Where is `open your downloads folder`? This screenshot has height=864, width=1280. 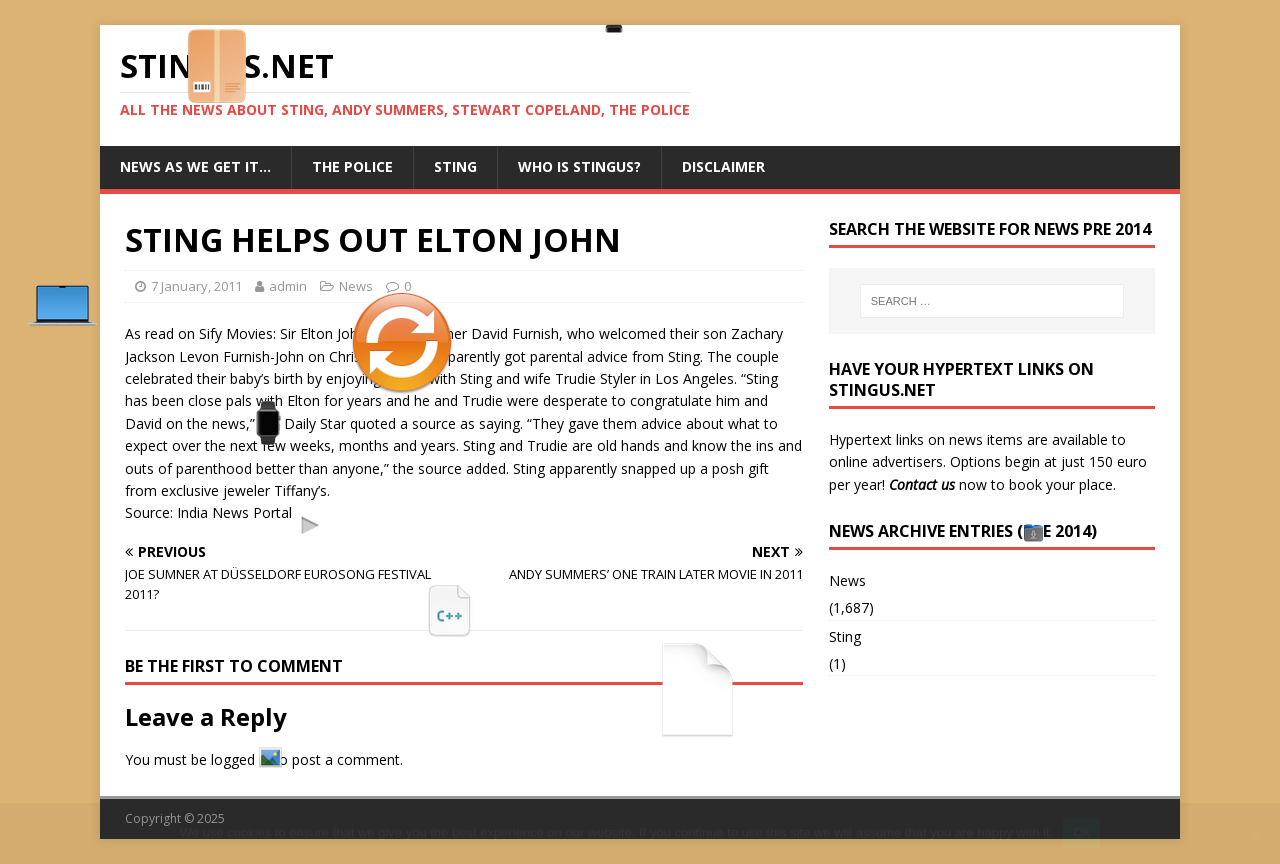
open your downloads folder is located at coordinates (1033, 532).